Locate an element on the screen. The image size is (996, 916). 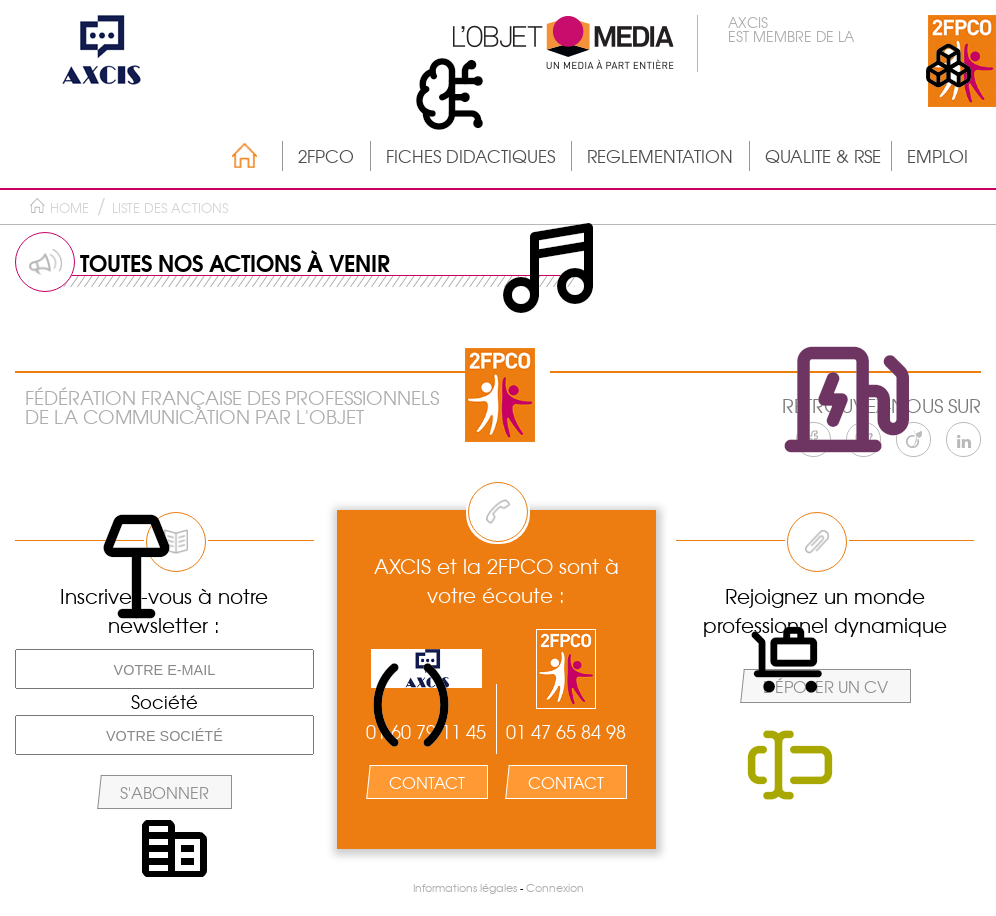
access music library or audio files is located at coordinates (548, 268).